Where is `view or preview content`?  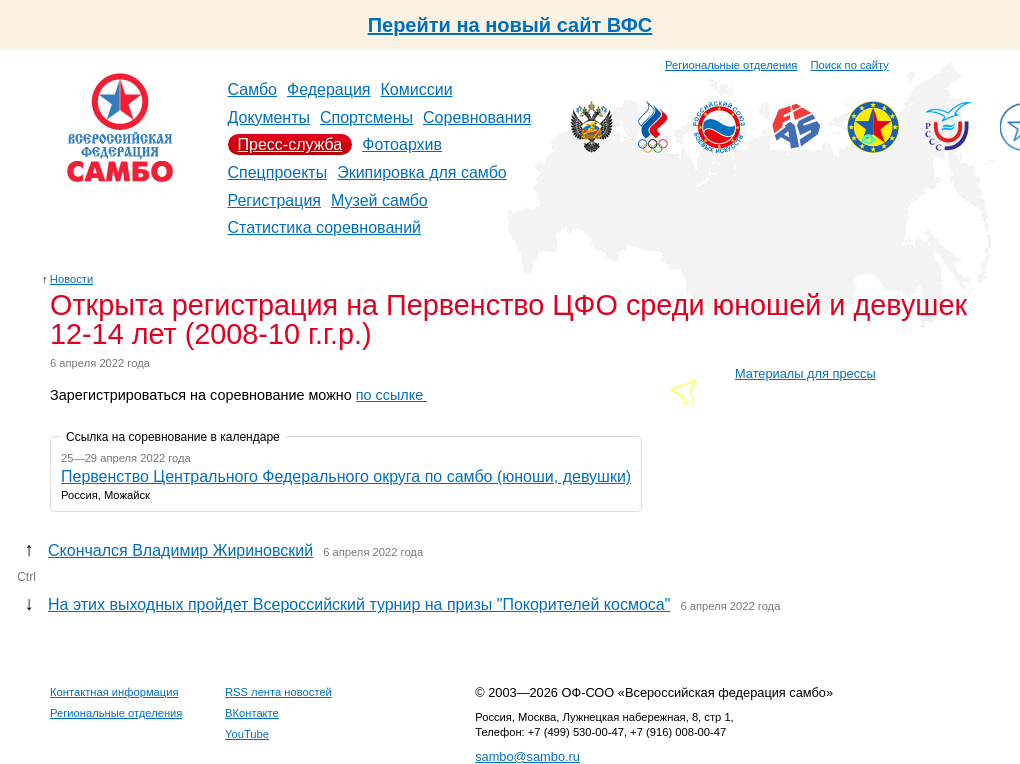
view or preview content is located at coordinates (868, 139).